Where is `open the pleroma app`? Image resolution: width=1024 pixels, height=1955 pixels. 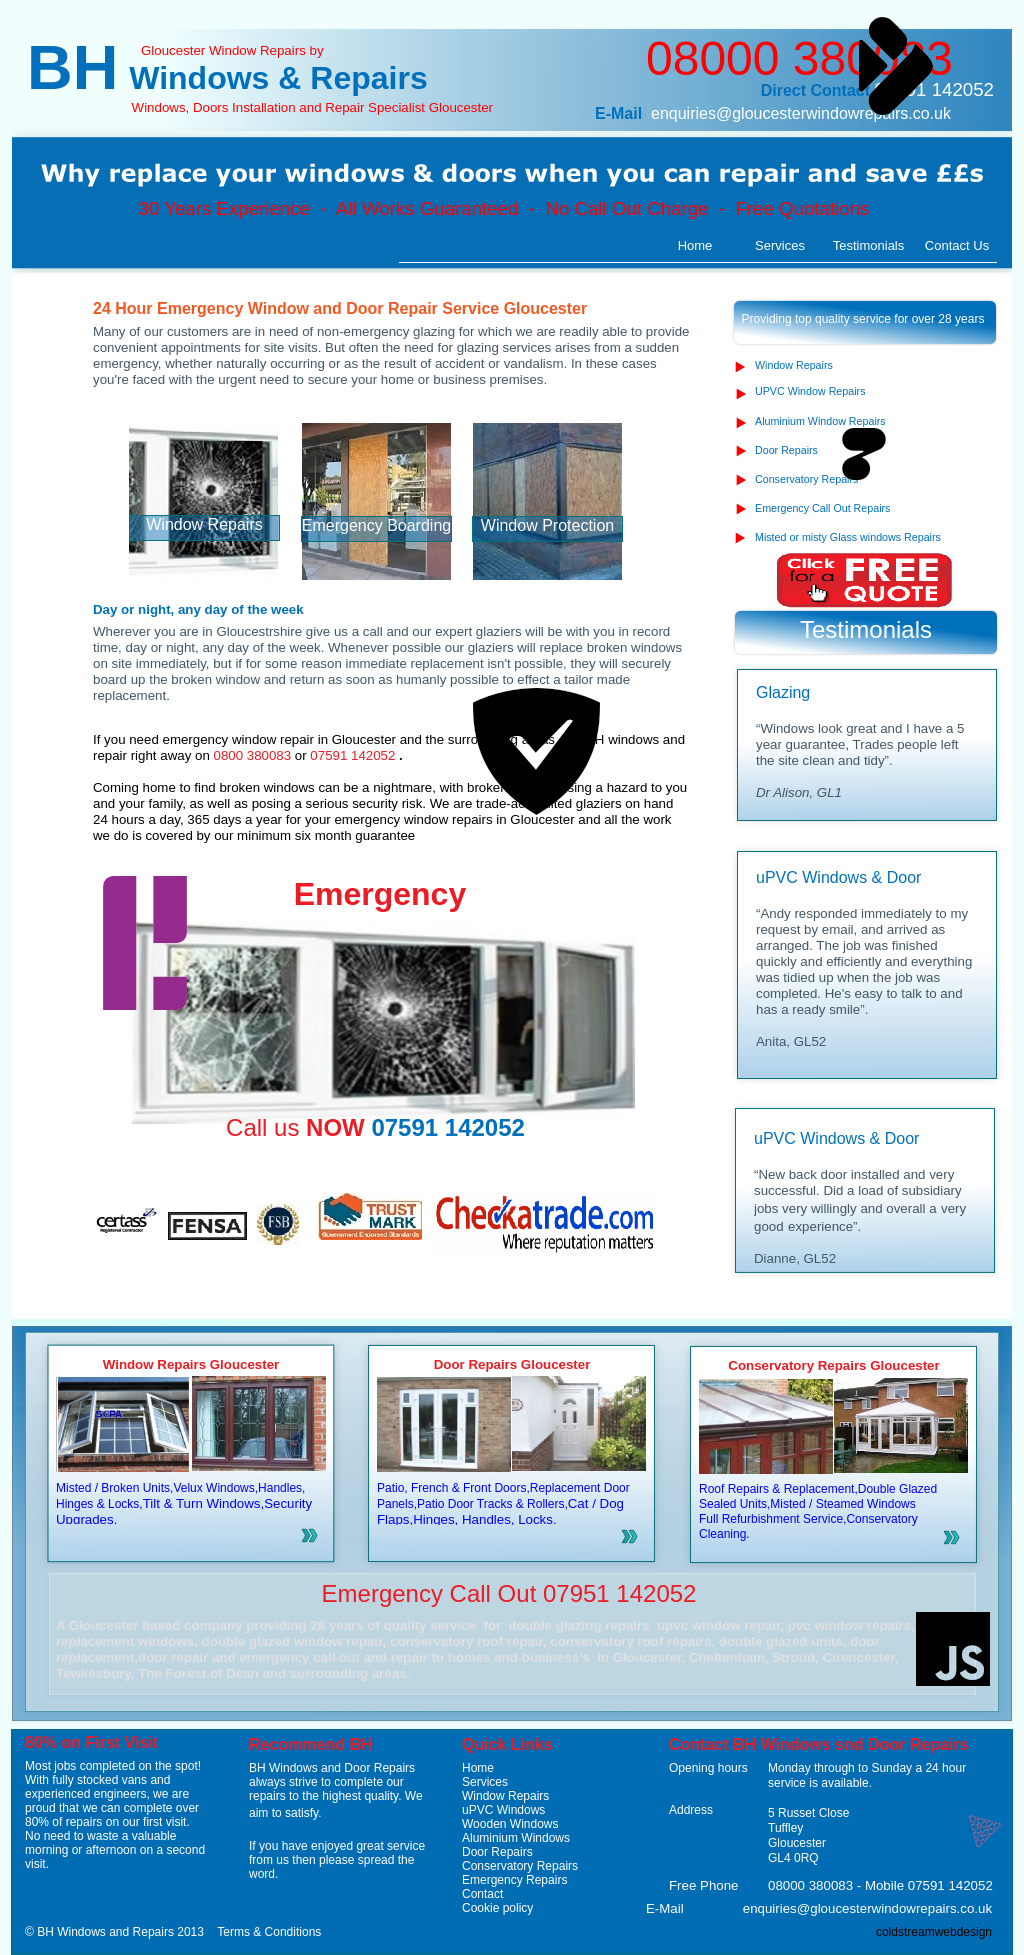
open the pleroma app is located at coordinates (145, 943).